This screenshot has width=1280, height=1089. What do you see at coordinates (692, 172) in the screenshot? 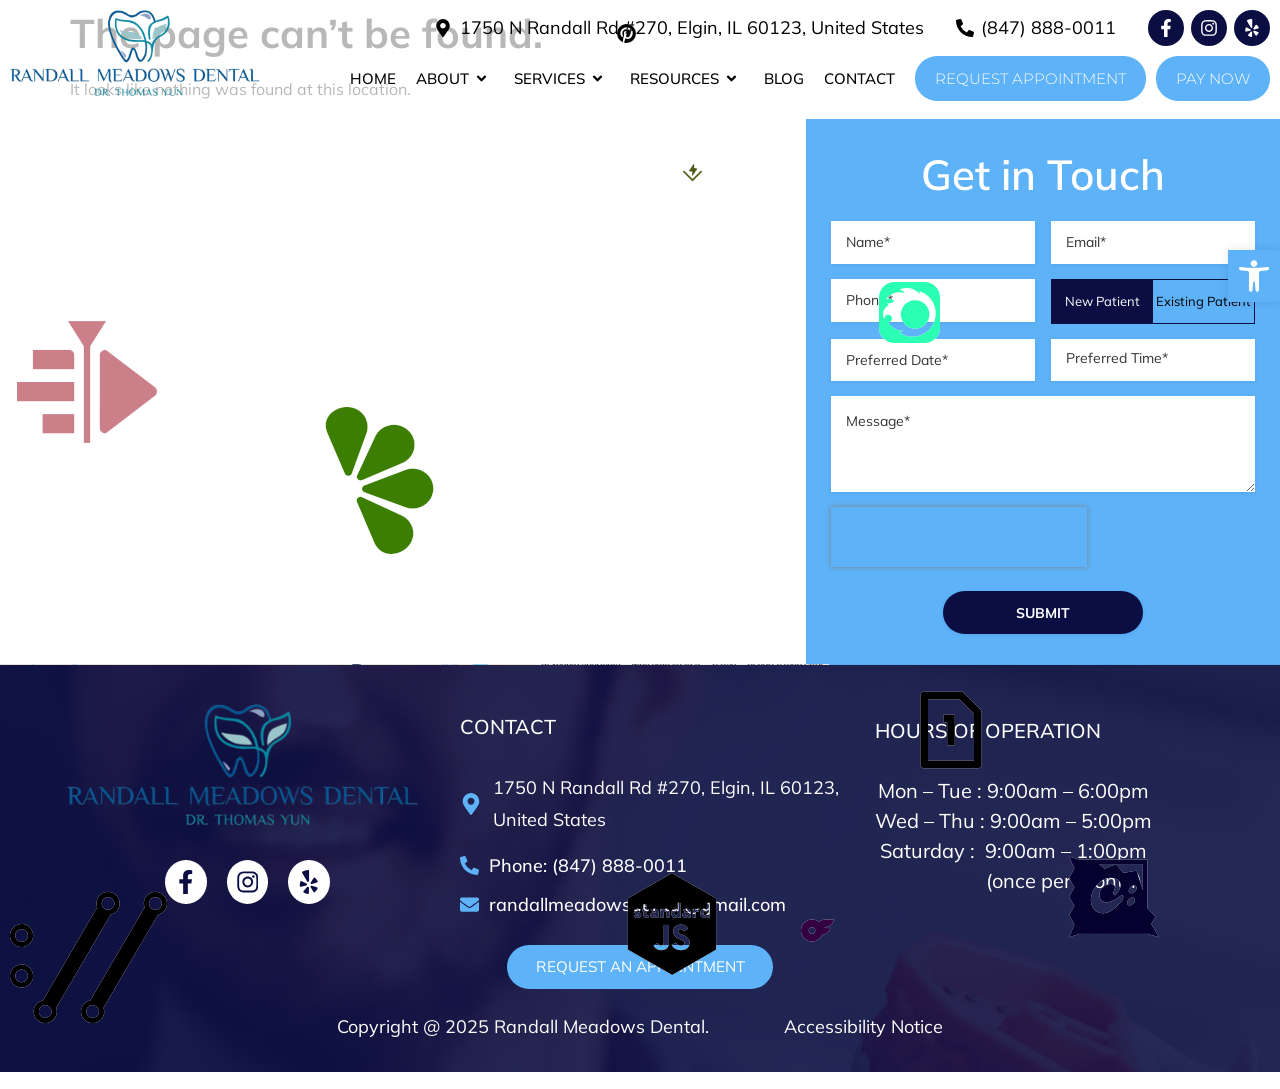
I see `vitest testing framework logo` at bounding box center [692, 172].